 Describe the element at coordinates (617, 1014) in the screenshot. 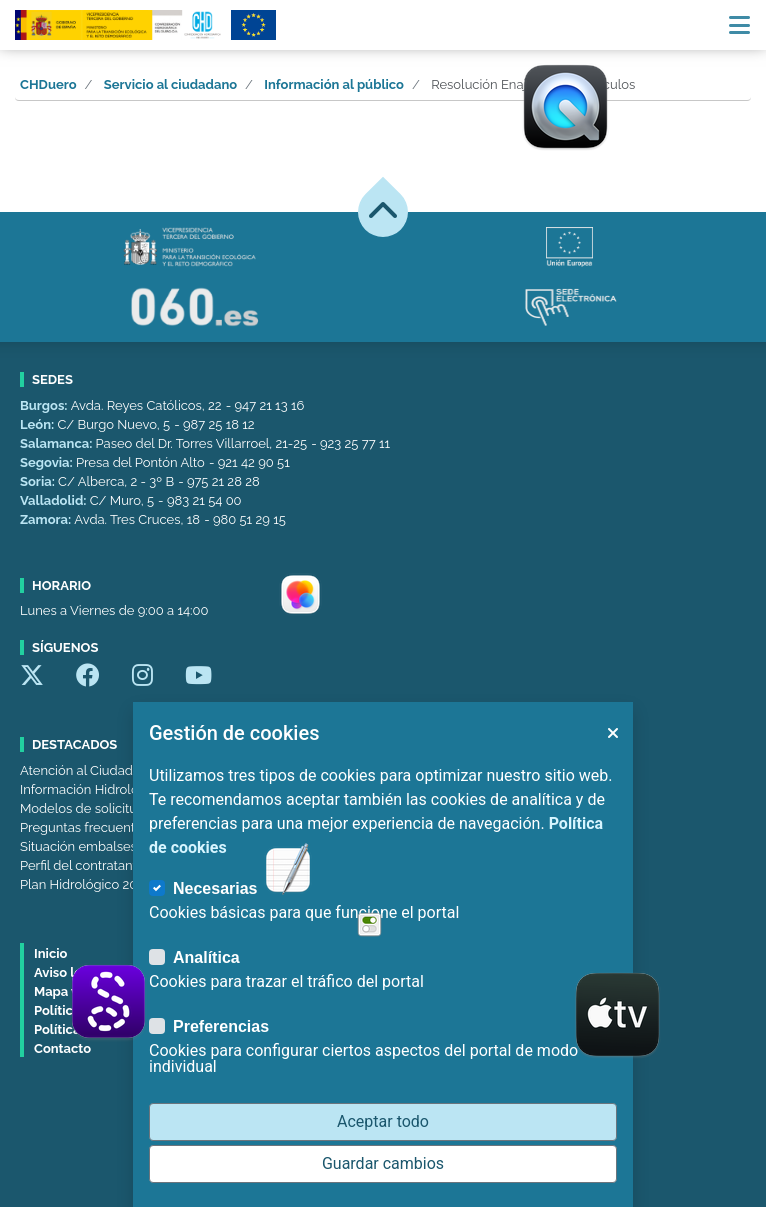

I see `open the Apple TV app` at that location.